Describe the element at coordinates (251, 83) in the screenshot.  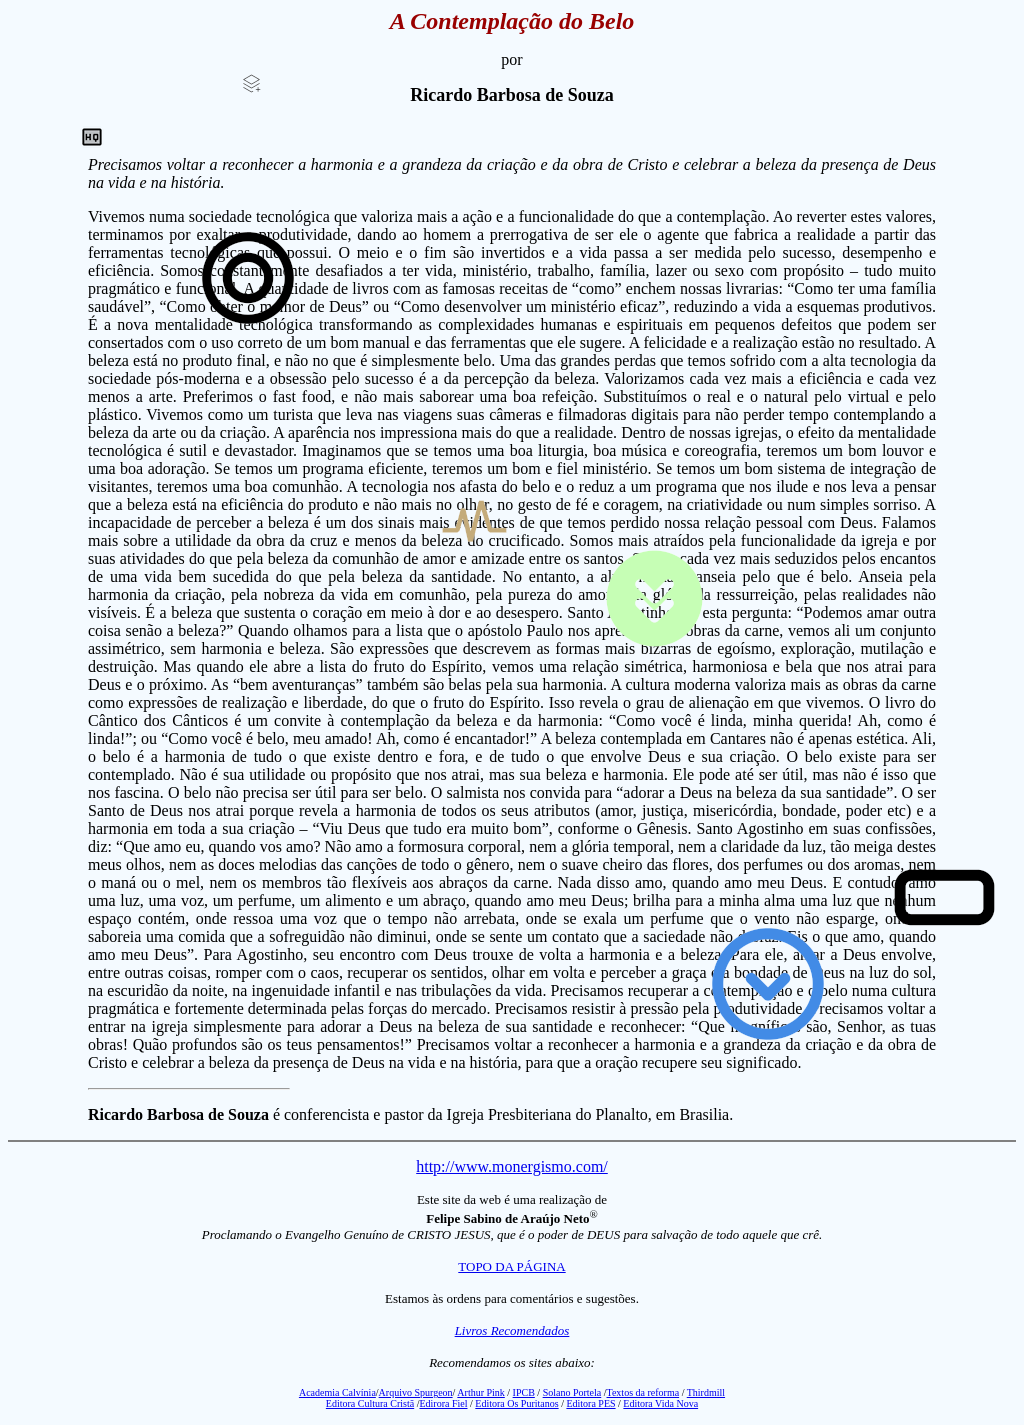
I see `add a new layer to the stack` at that location.